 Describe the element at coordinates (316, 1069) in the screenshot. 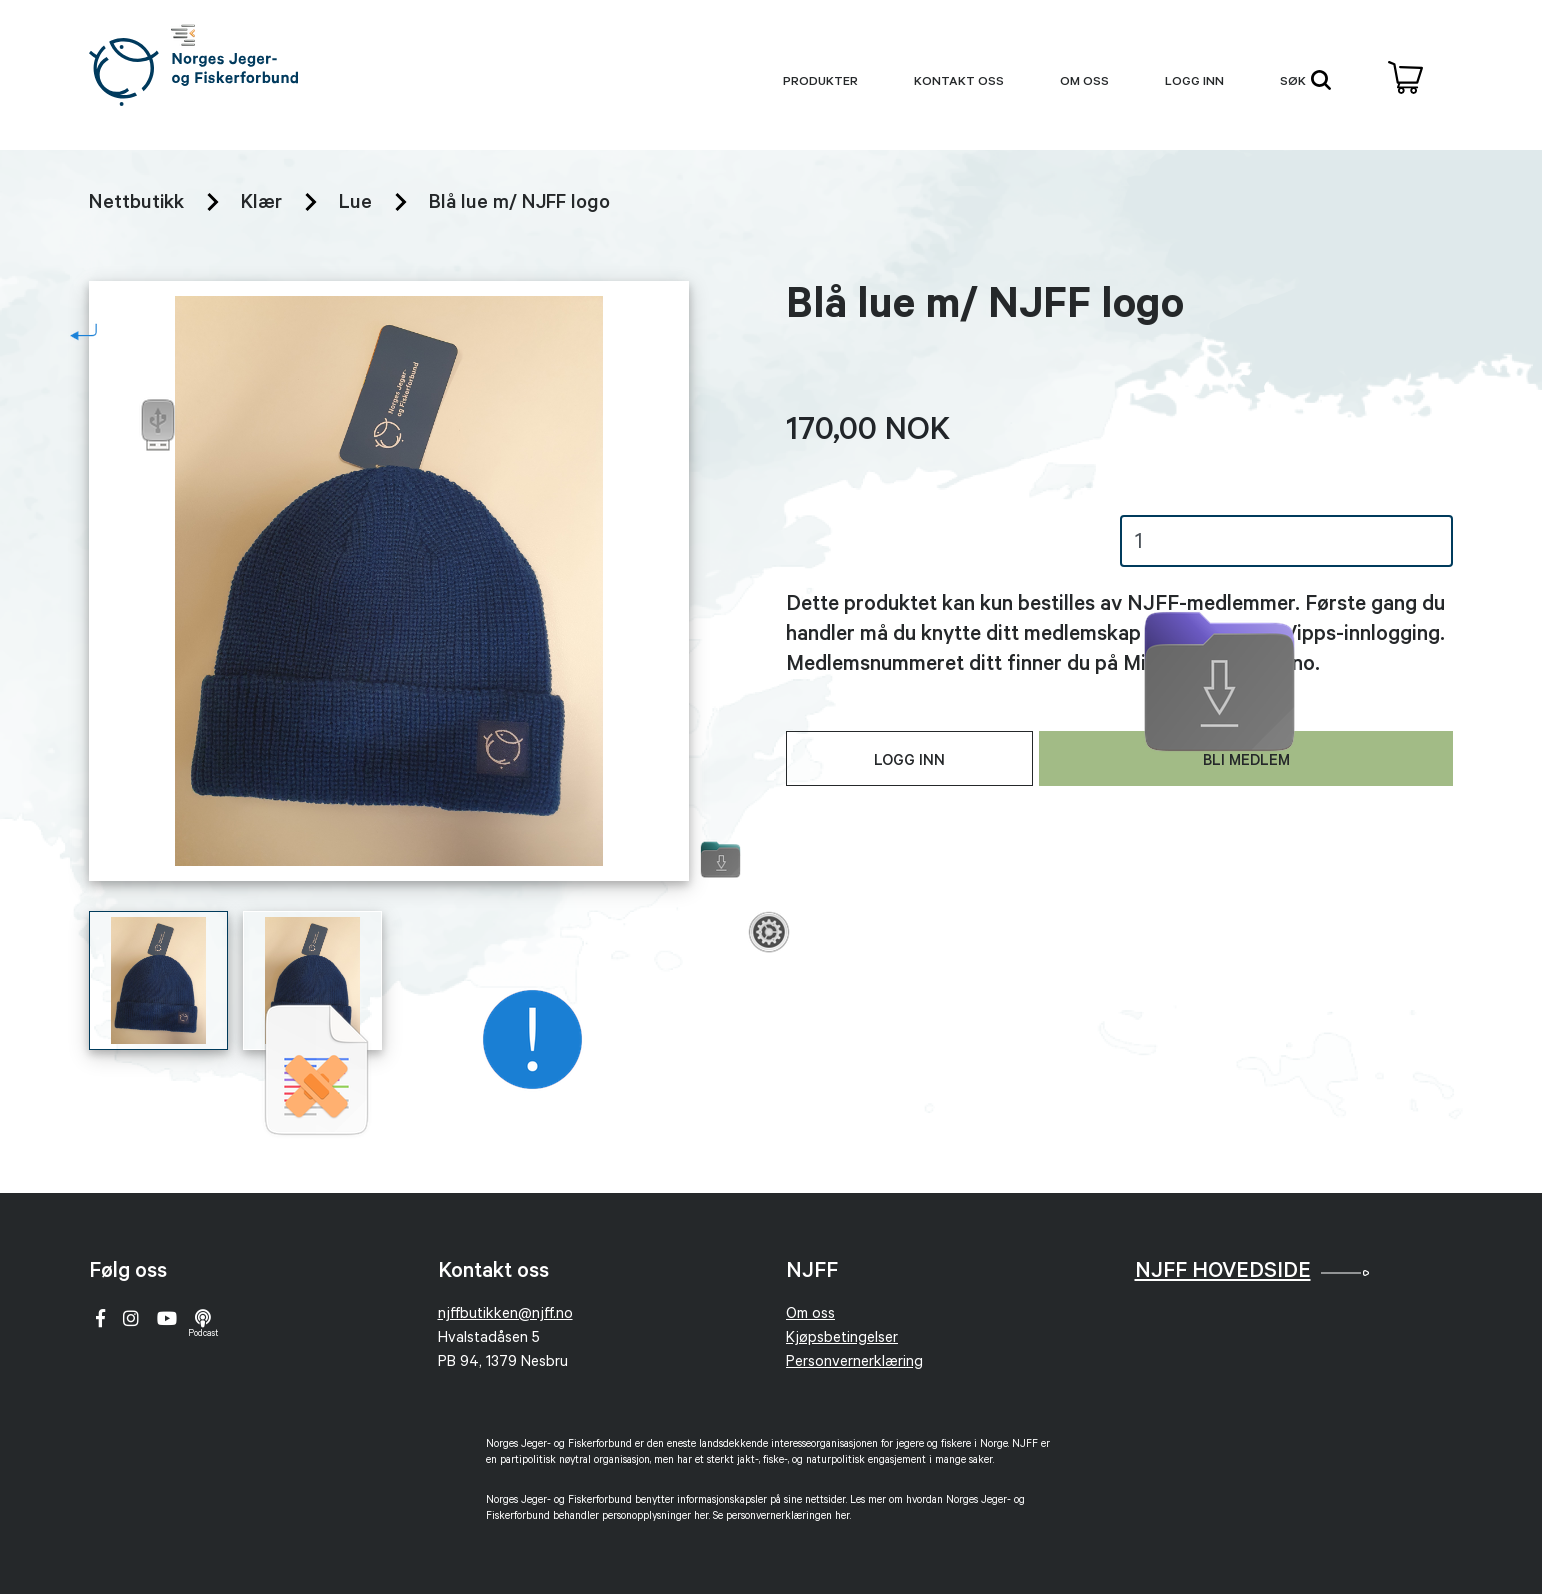

I see `a patch or diff file for code changes` at that location.